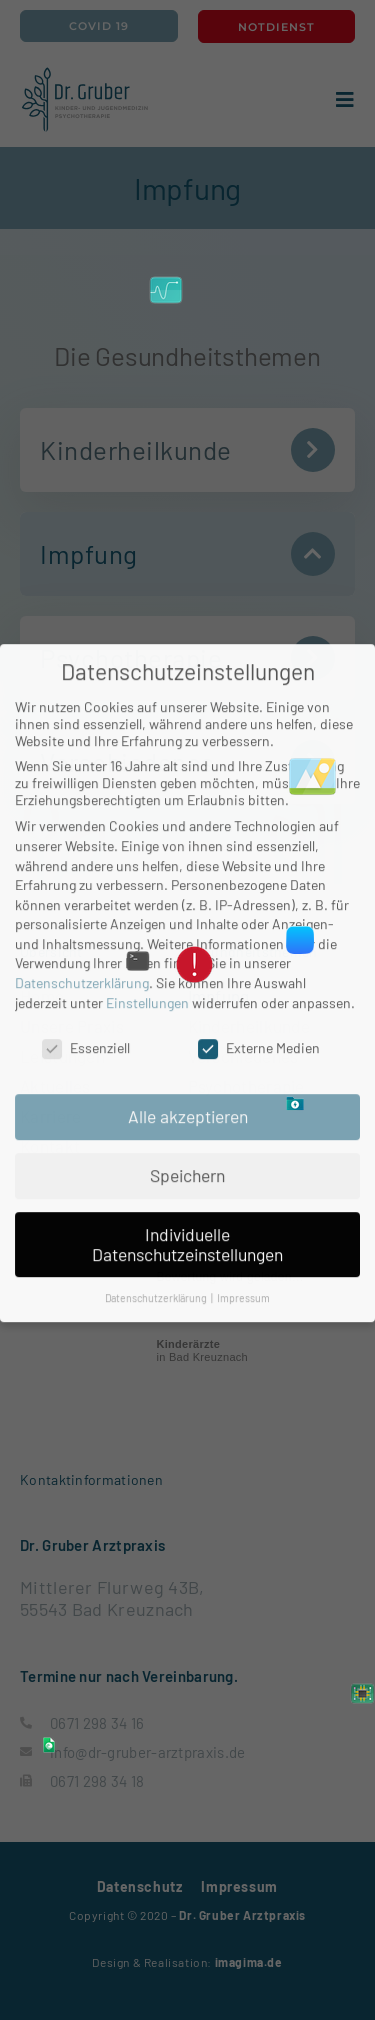  Describe the element at coordinates (312, 776) in the screenshot. I see `open the photos app` at that location.